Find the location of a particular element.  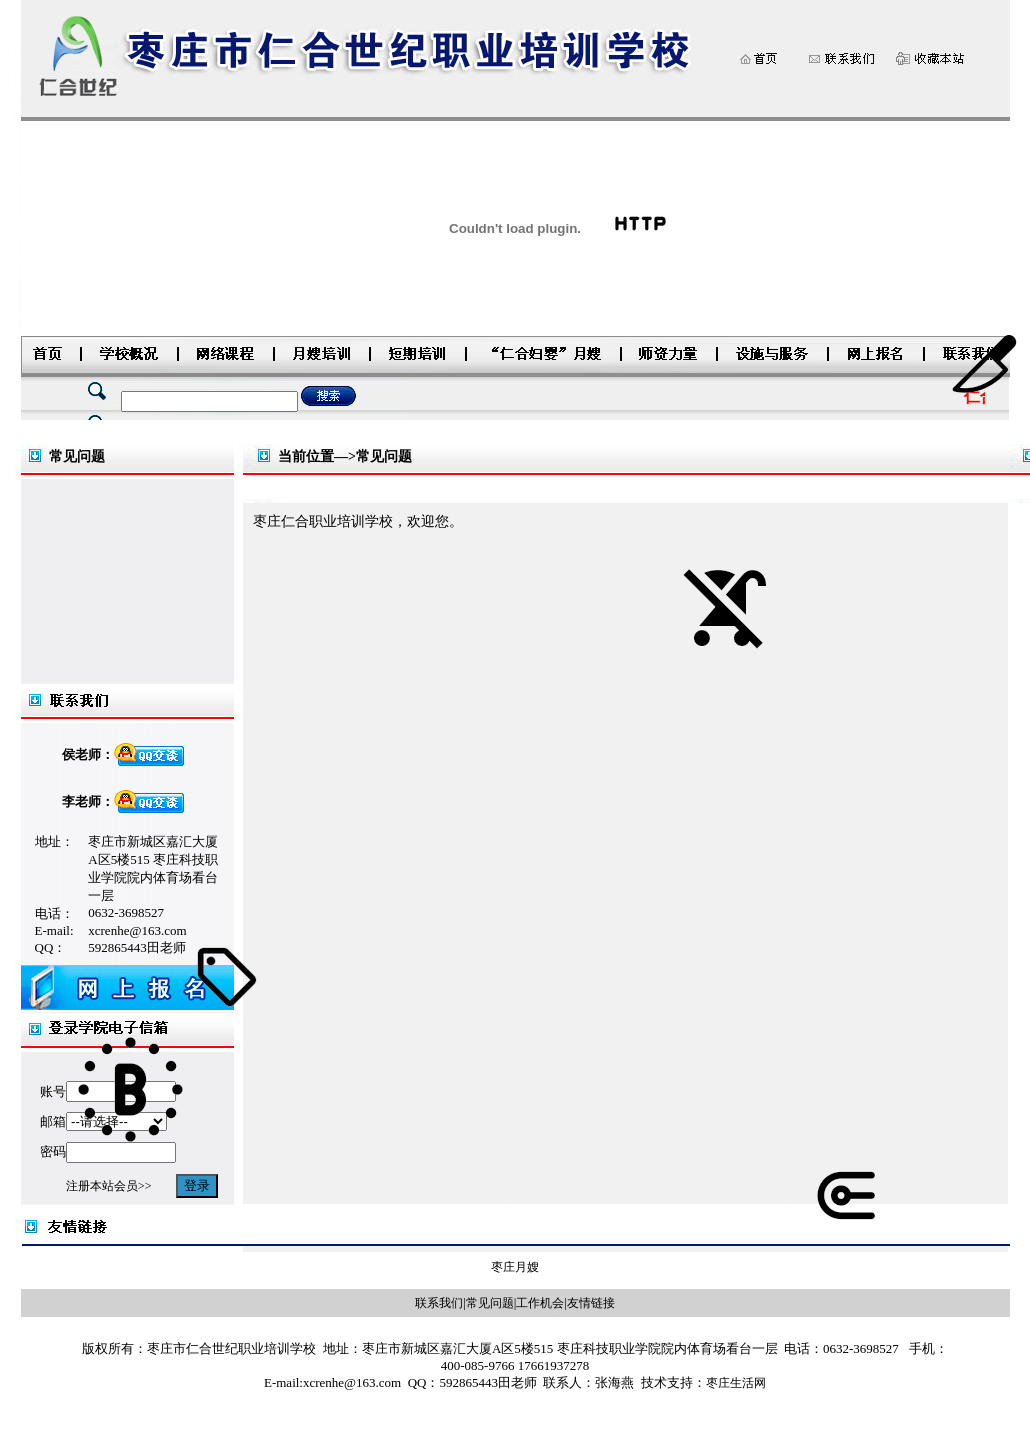

indicates a rounded line cap style option is located at coordinates (844, 1195).